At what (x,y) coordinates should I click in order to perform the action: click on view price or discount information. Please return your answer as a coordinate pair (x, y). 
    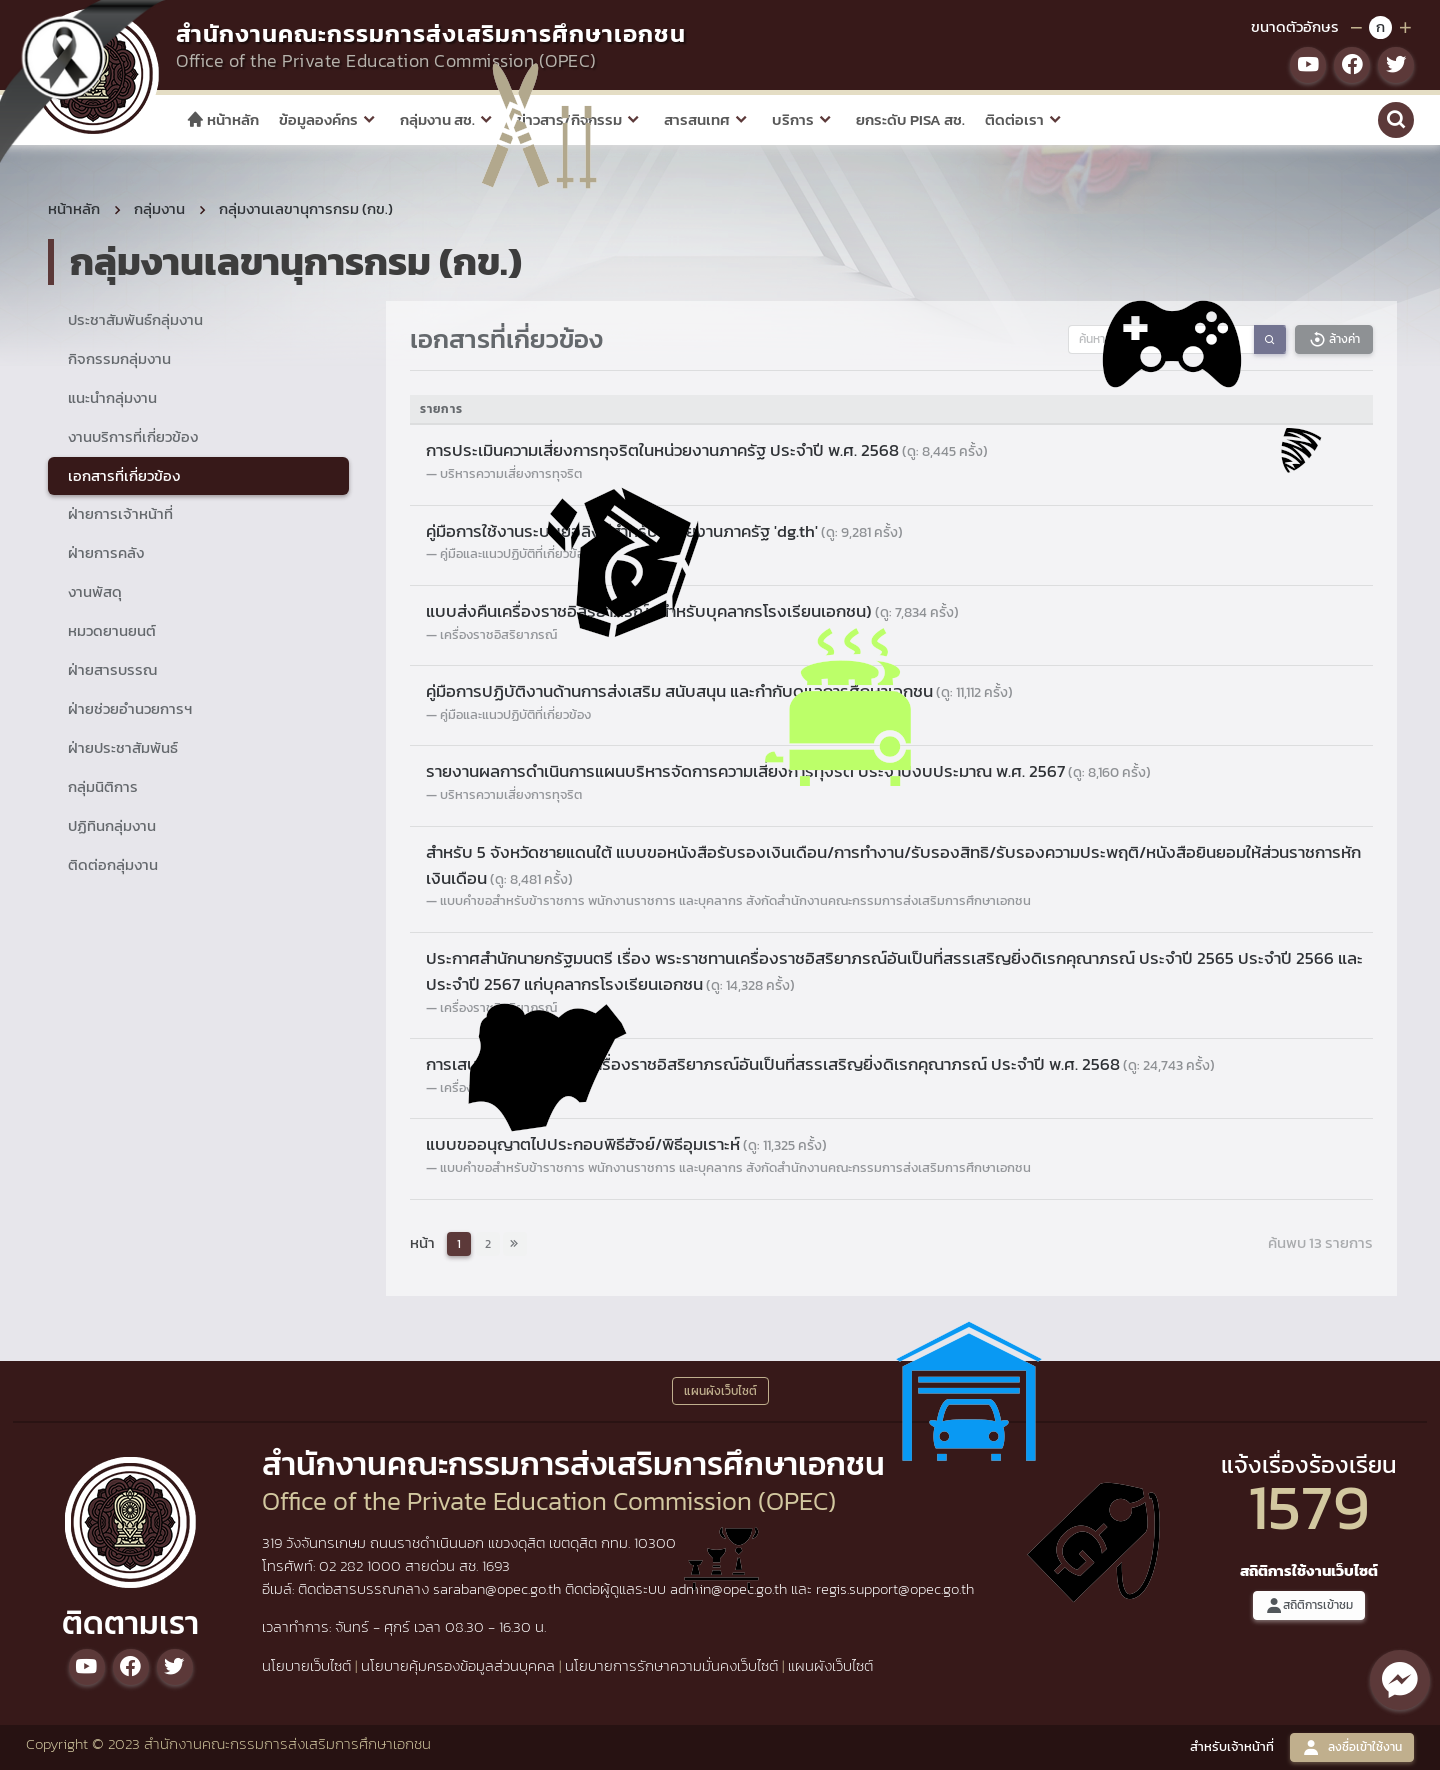
    Looking at the image, I should click on (1093, 1542).